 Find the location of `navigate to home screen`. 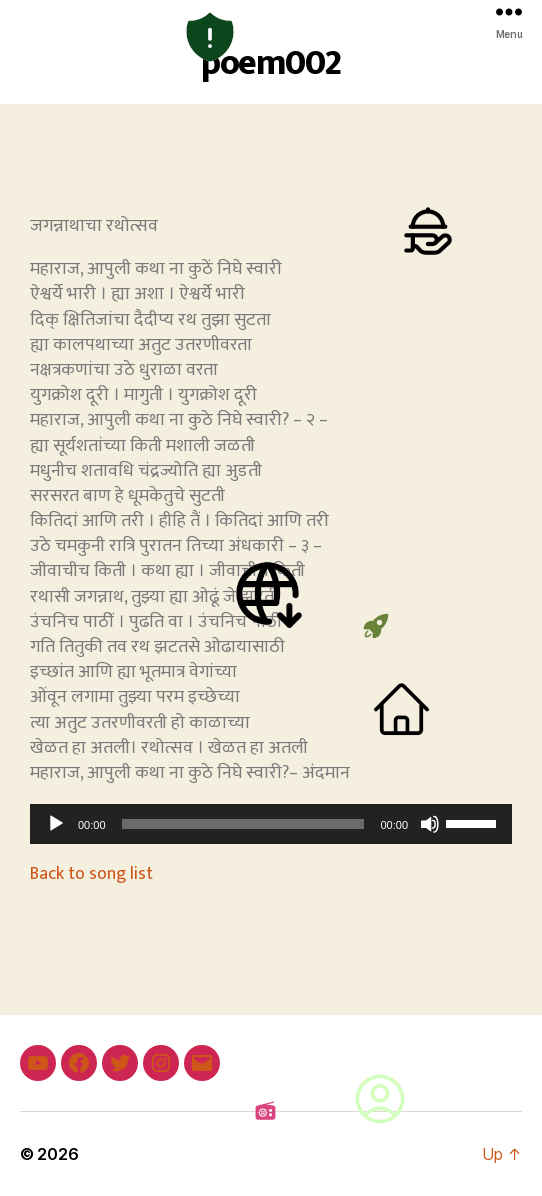

navigate to home screen is located at coordinates (401, 709).